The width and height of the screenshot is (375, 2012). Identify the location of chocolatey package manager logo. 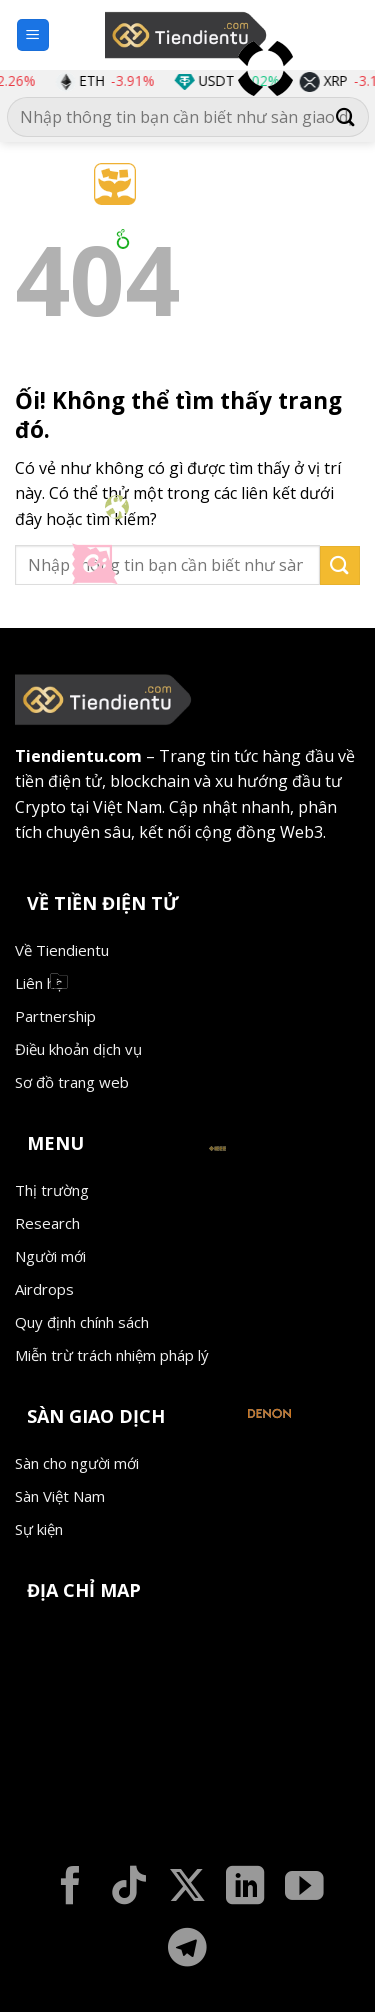
(95, 564).